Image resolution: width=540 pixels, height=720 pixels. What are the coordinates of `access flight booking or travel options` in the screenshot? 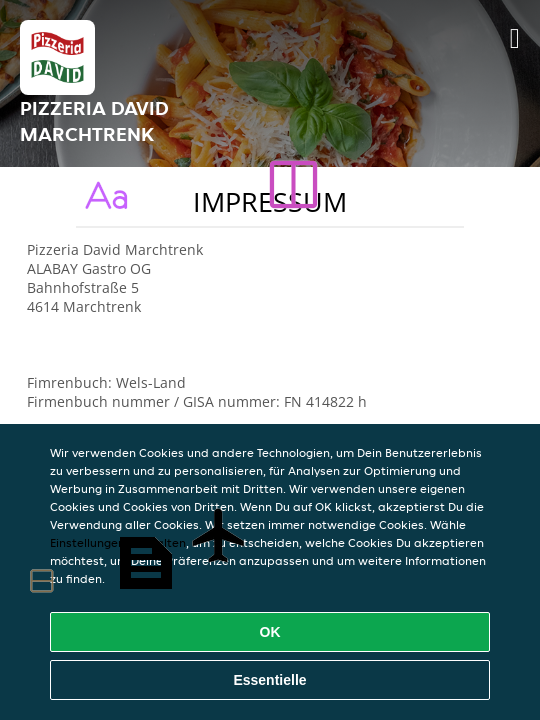 It's located at (219, 535).